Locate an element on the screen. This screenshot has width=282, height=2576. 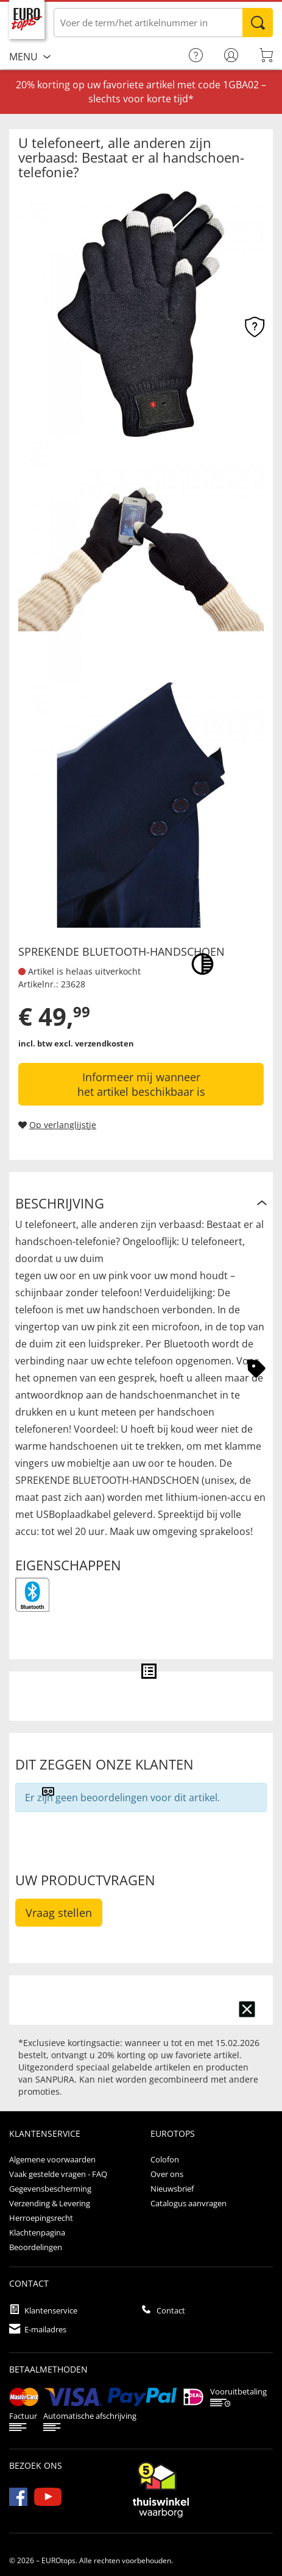
close or dismiss a window is located at coordinates (247, 2009).